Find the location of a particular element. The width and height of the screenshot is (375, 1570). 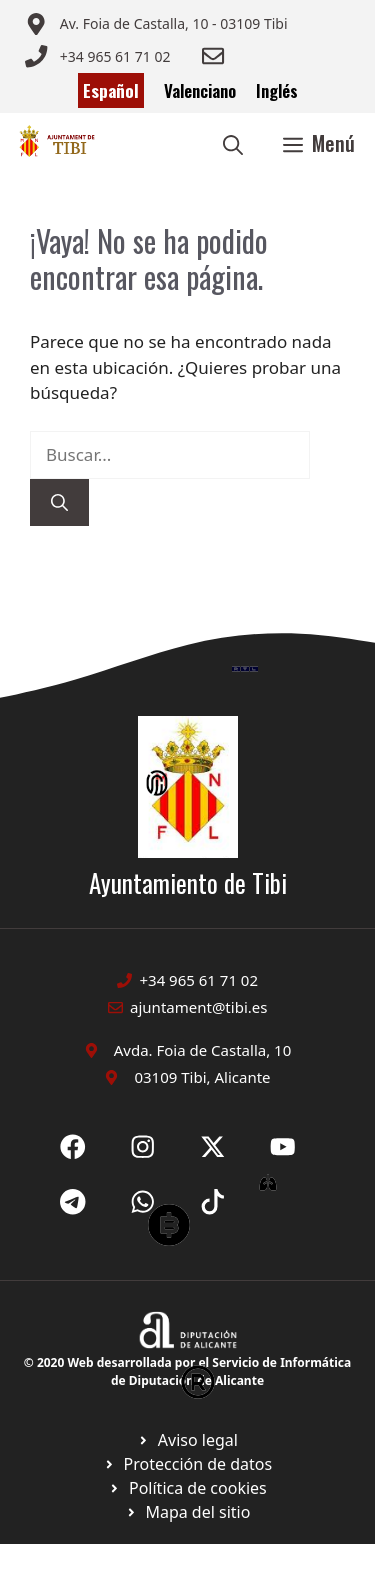

access respiratory health information is located at coordinates (268, 1183).